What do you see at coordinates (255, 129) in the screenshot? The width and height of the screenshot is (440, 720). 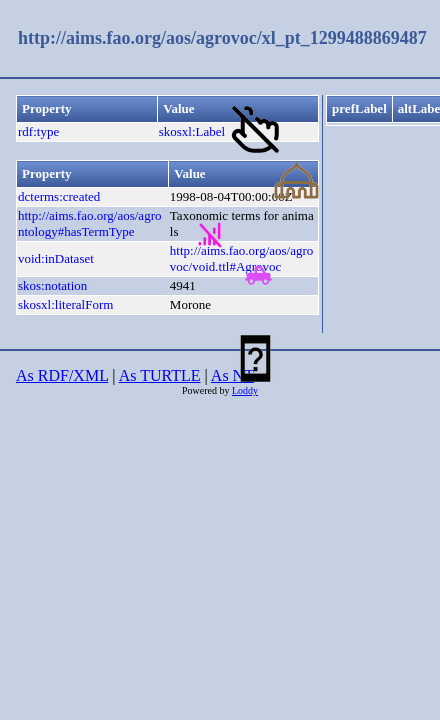 I see `disable touch or pointer input` at bounding box center [255, 129].